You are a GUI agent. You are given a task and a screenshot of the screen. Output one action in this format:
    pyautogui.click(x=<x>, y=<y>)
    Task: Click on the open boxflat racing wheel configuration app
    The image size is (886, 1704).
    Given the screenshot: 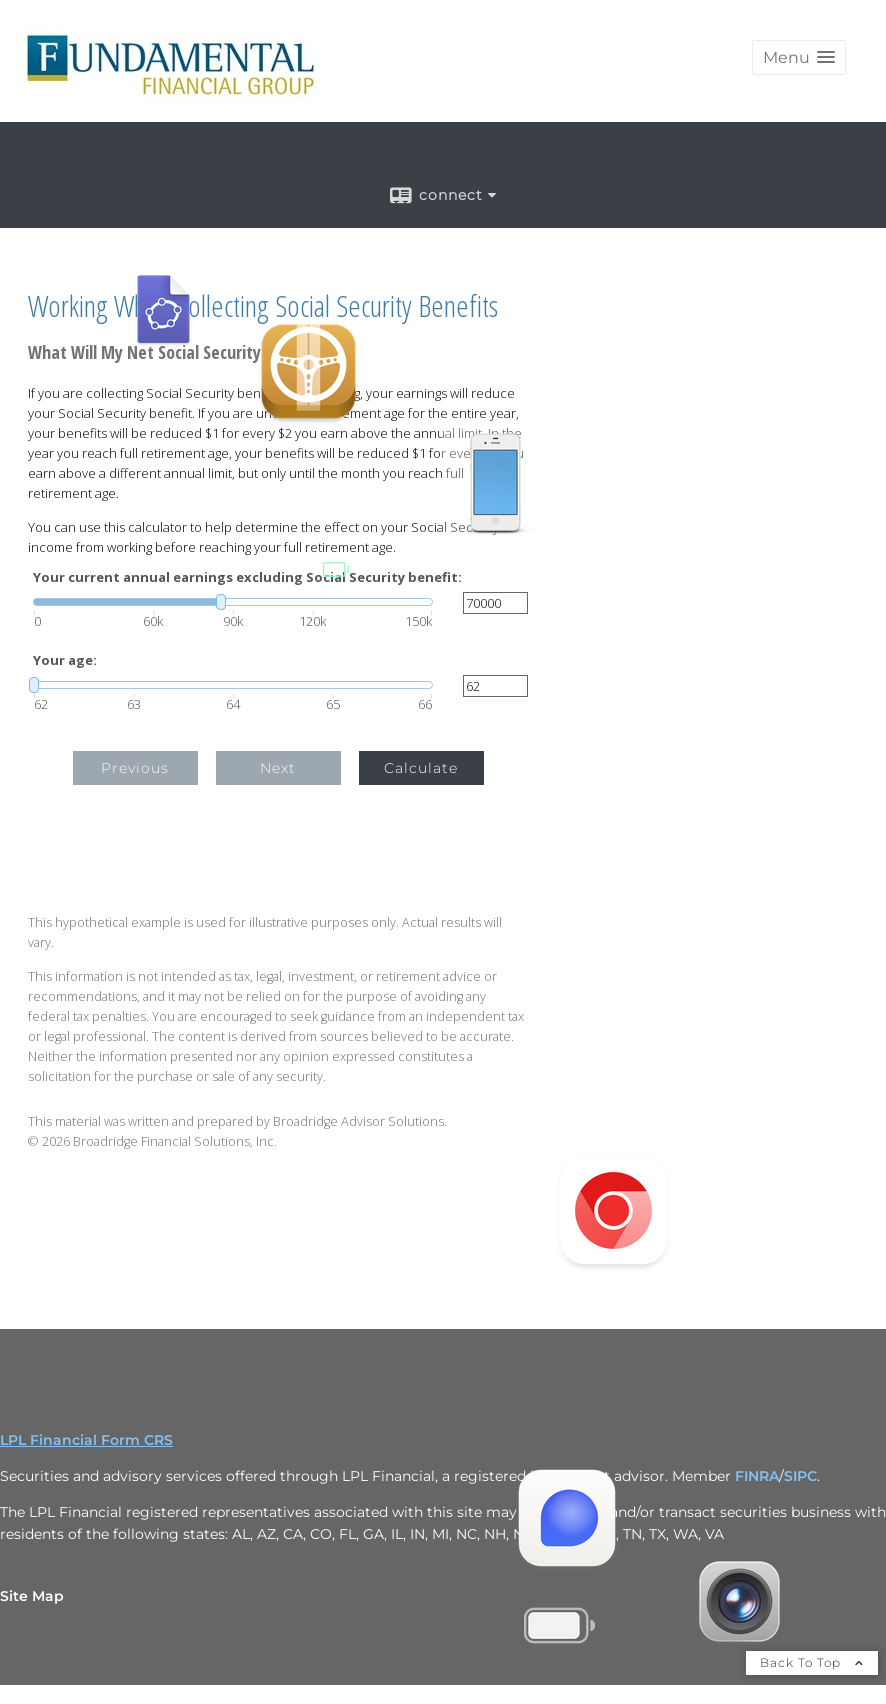 What is the action you would take?
    pyautogui.click(x=308, y=371)
    